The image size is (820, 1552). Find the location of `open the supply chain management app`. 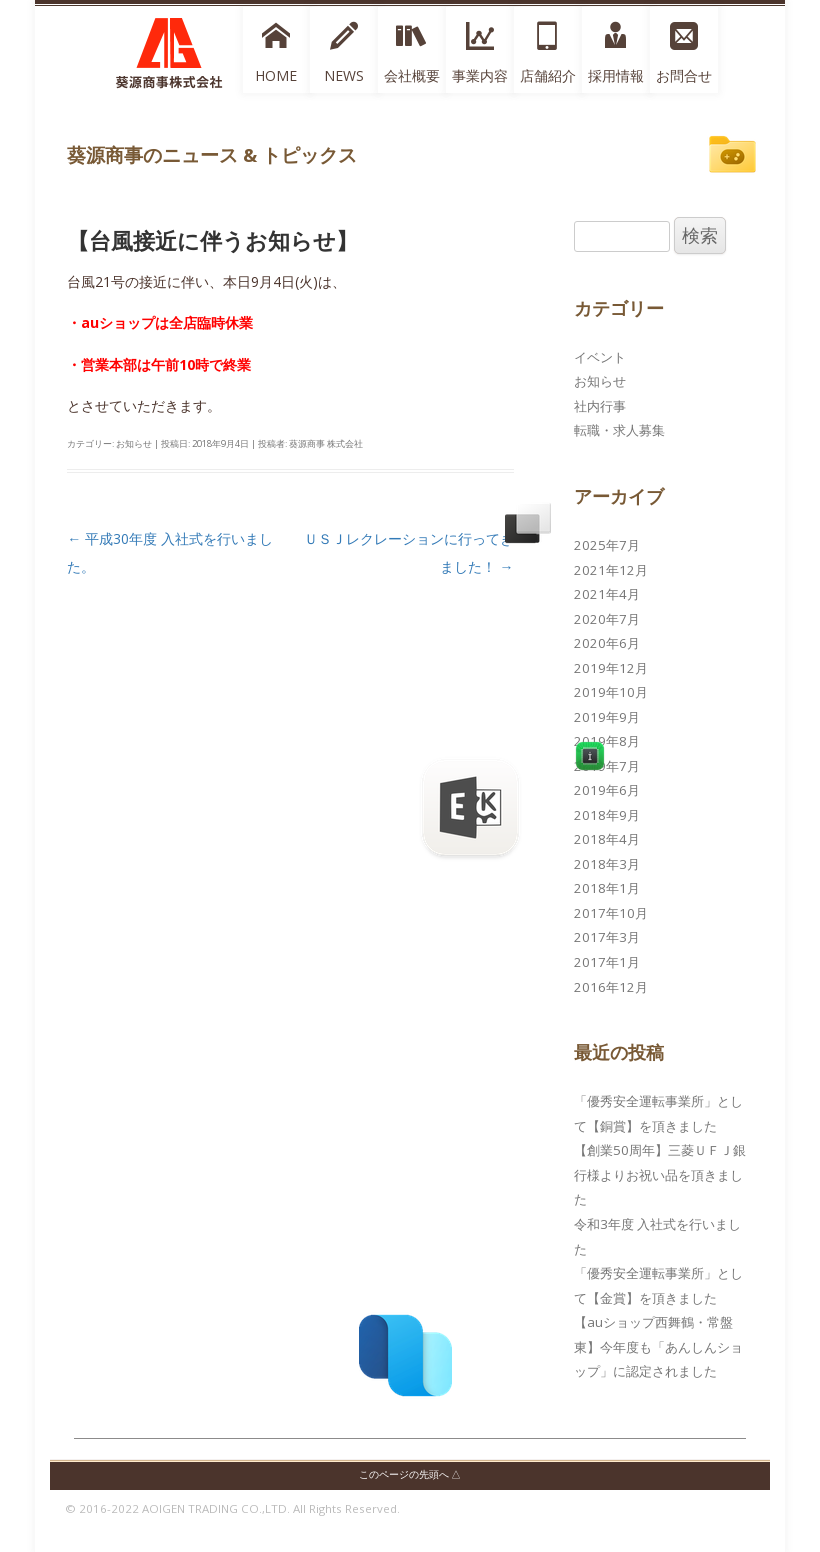

open the supply chain management app is located at coordinates (405, 1355).